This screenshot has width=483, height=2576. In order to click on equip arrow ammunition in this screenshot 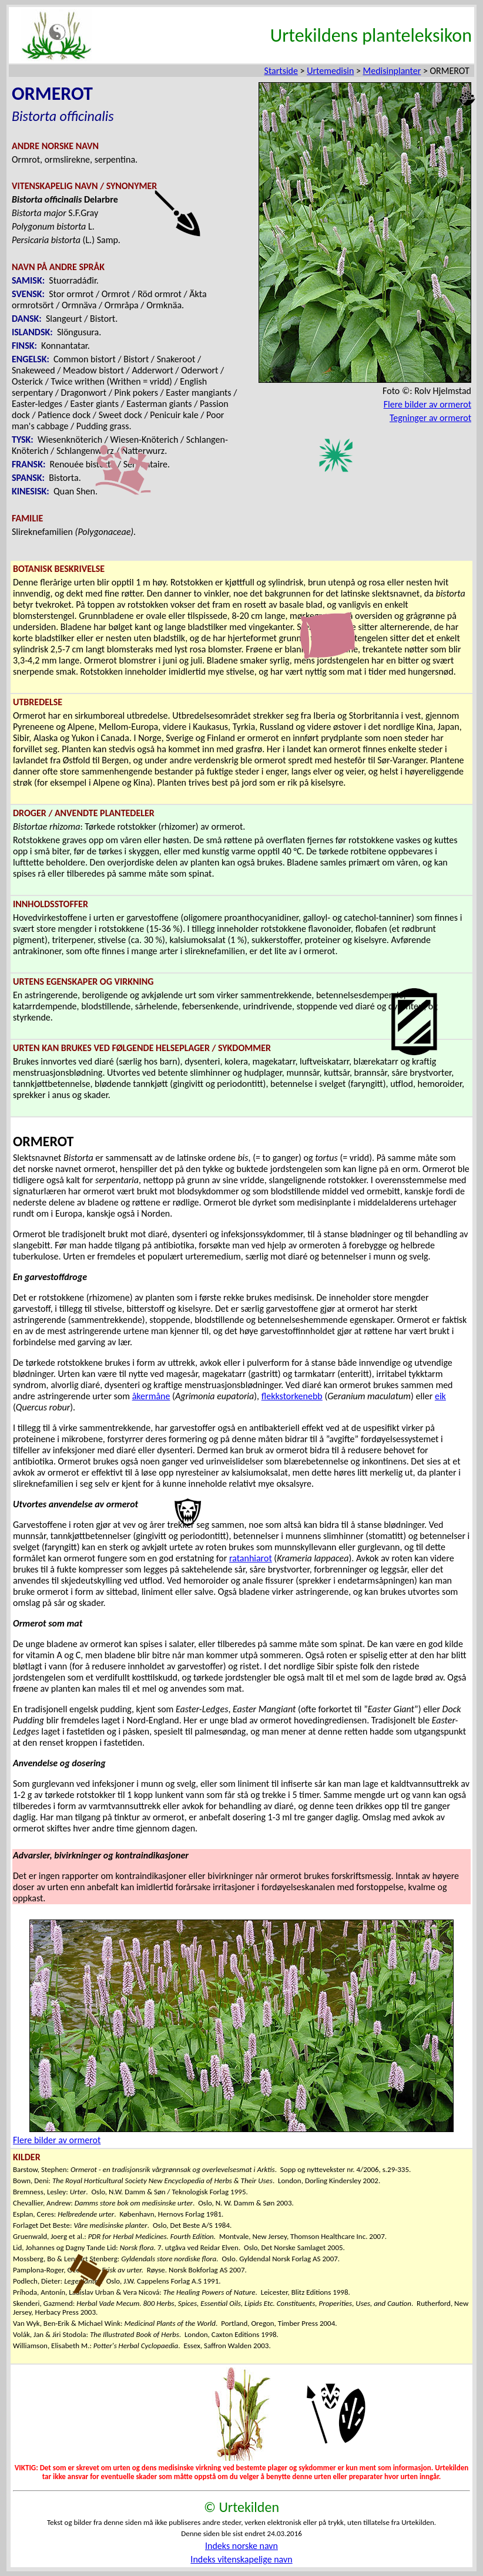, I will do `click(178, 214)`.